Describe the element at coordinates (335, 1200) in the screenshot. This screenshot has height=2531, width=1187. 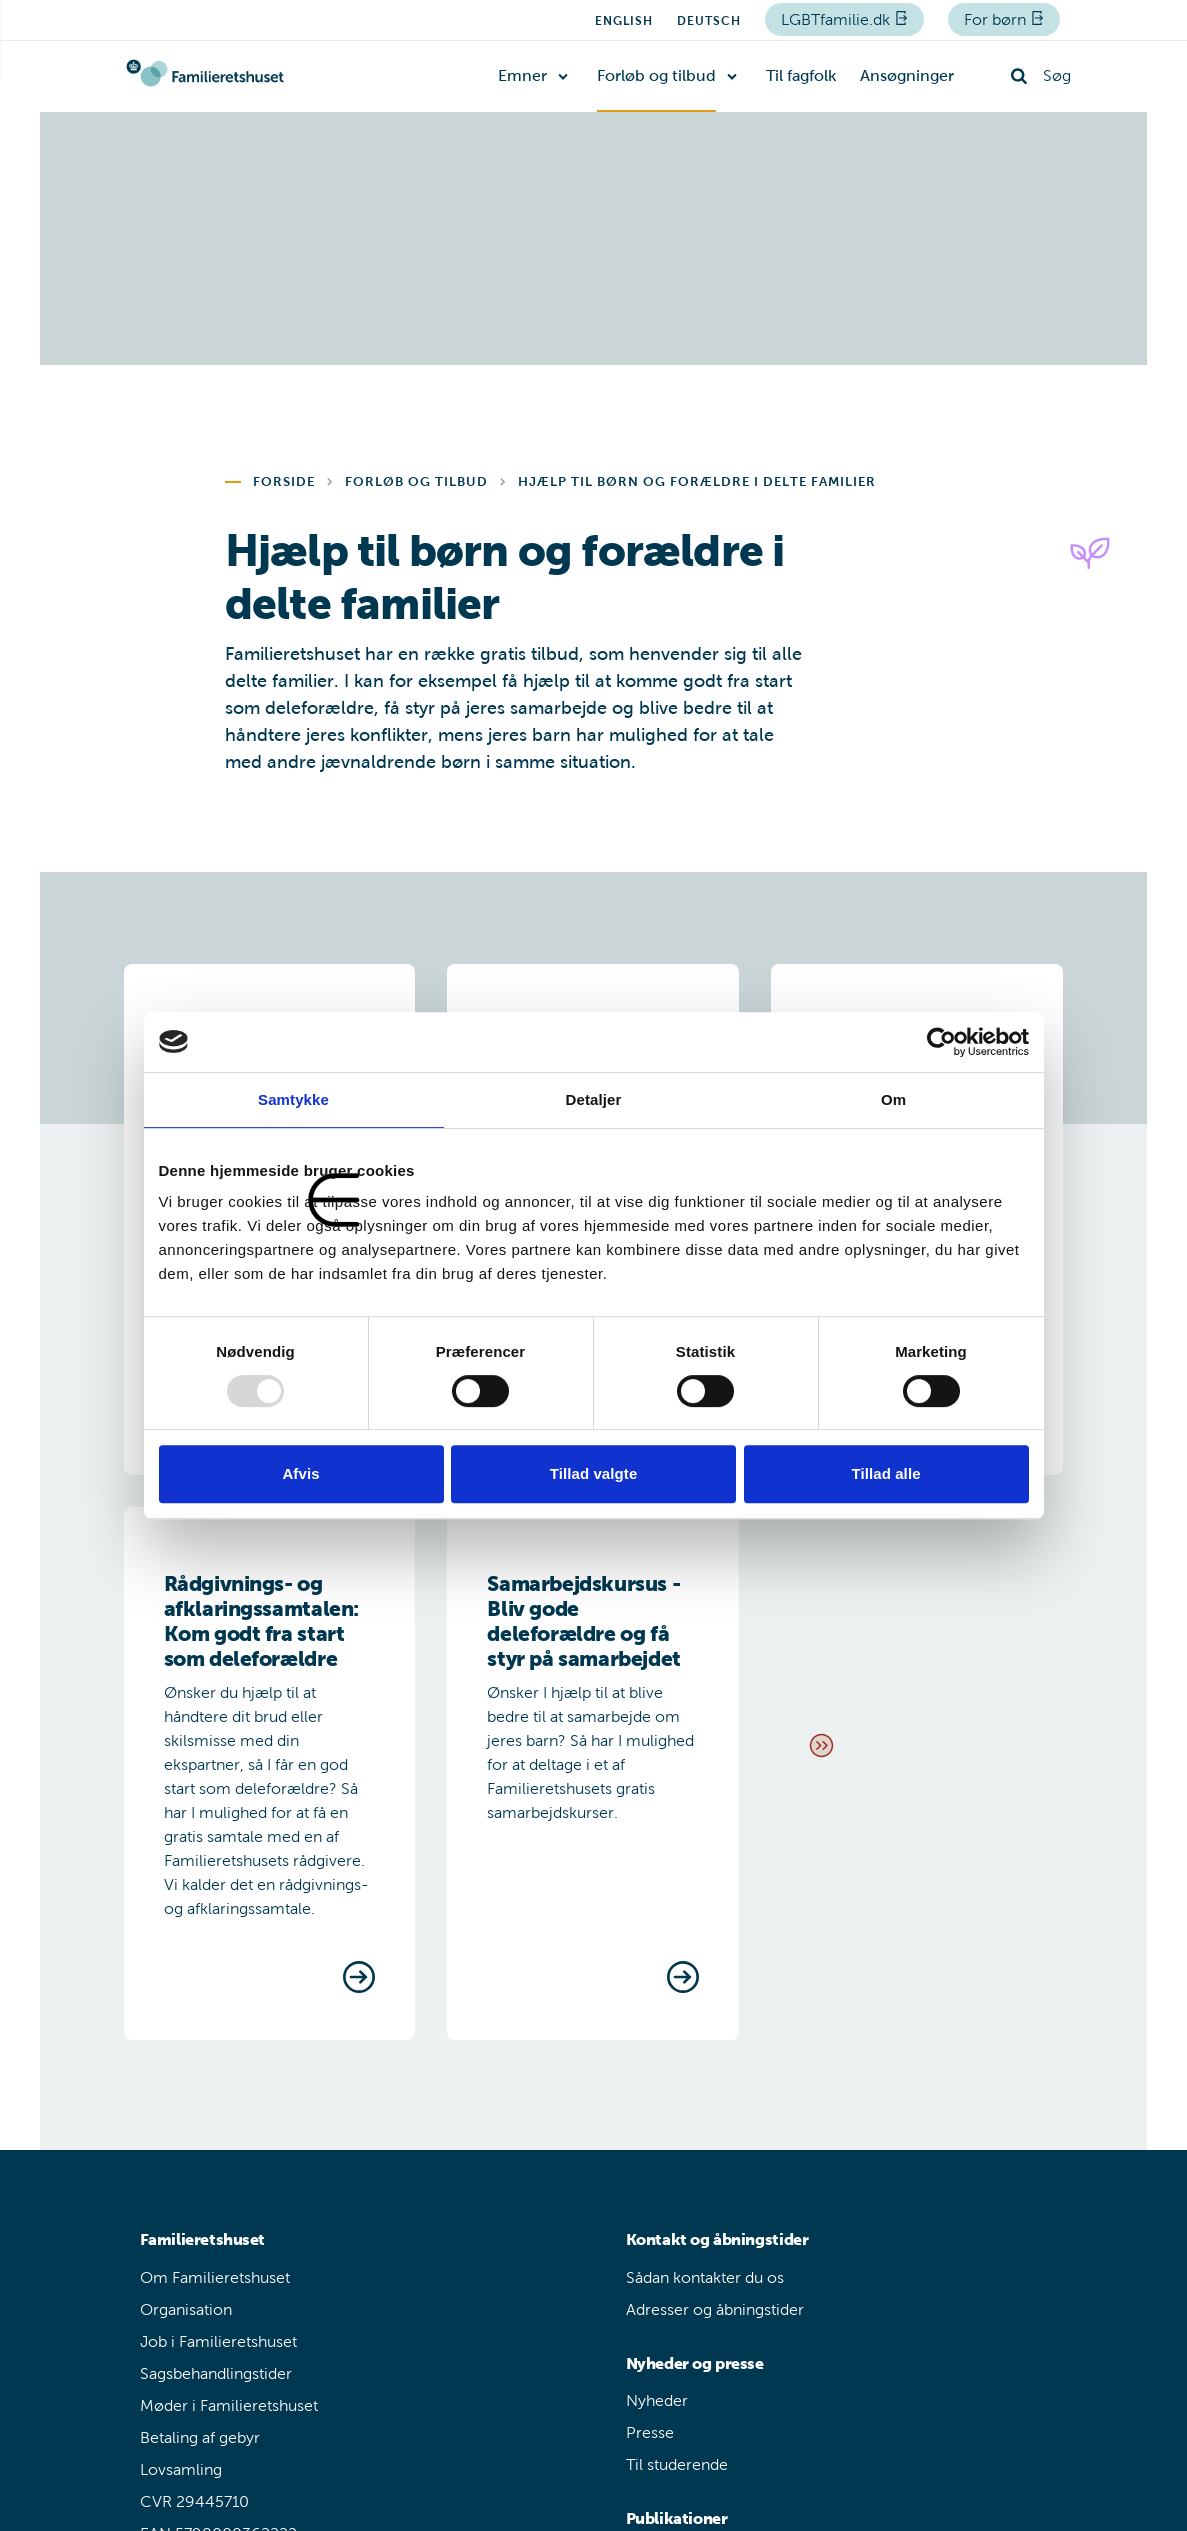
I see `indicates set membership in mathematical notation` at that location.